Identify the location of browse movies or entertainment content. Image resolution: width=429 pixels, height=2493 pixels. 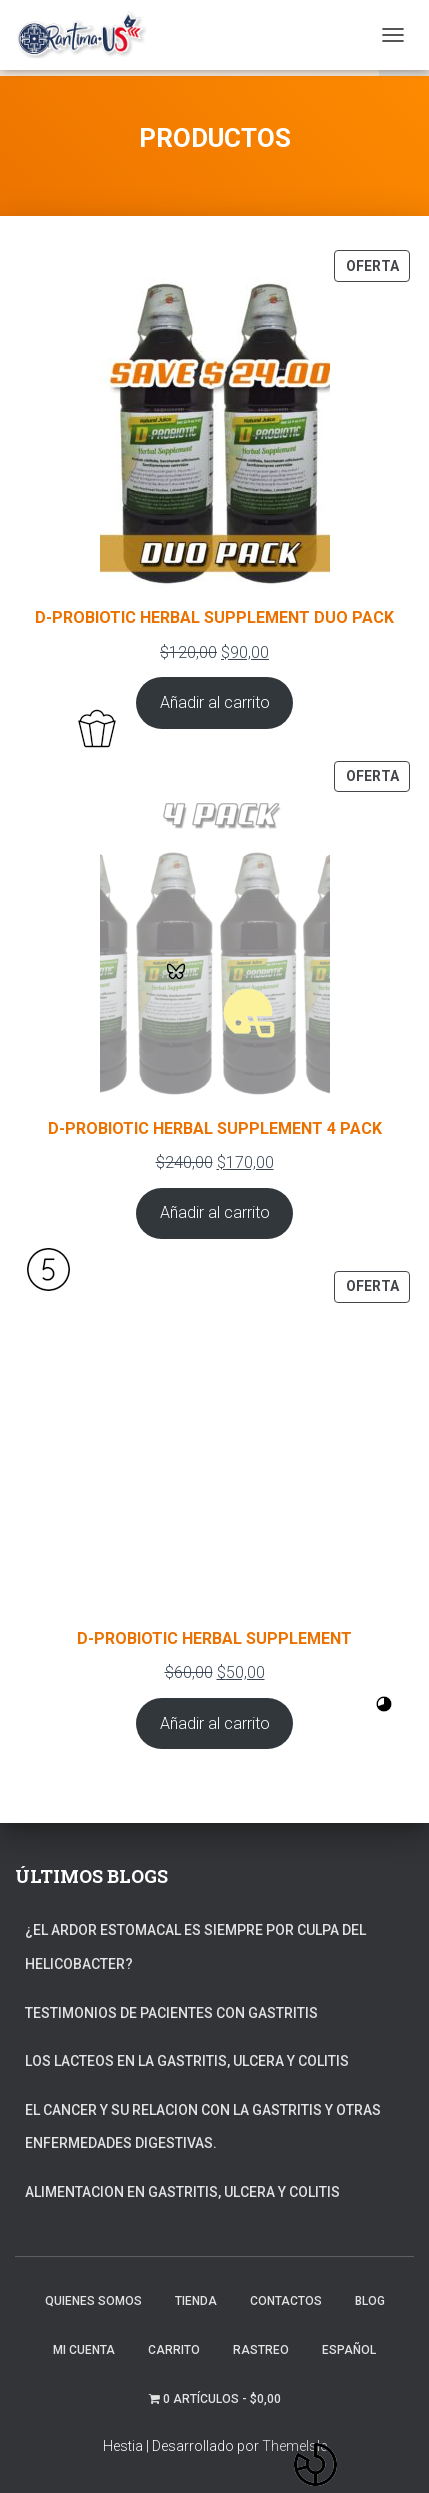
(97, 730).